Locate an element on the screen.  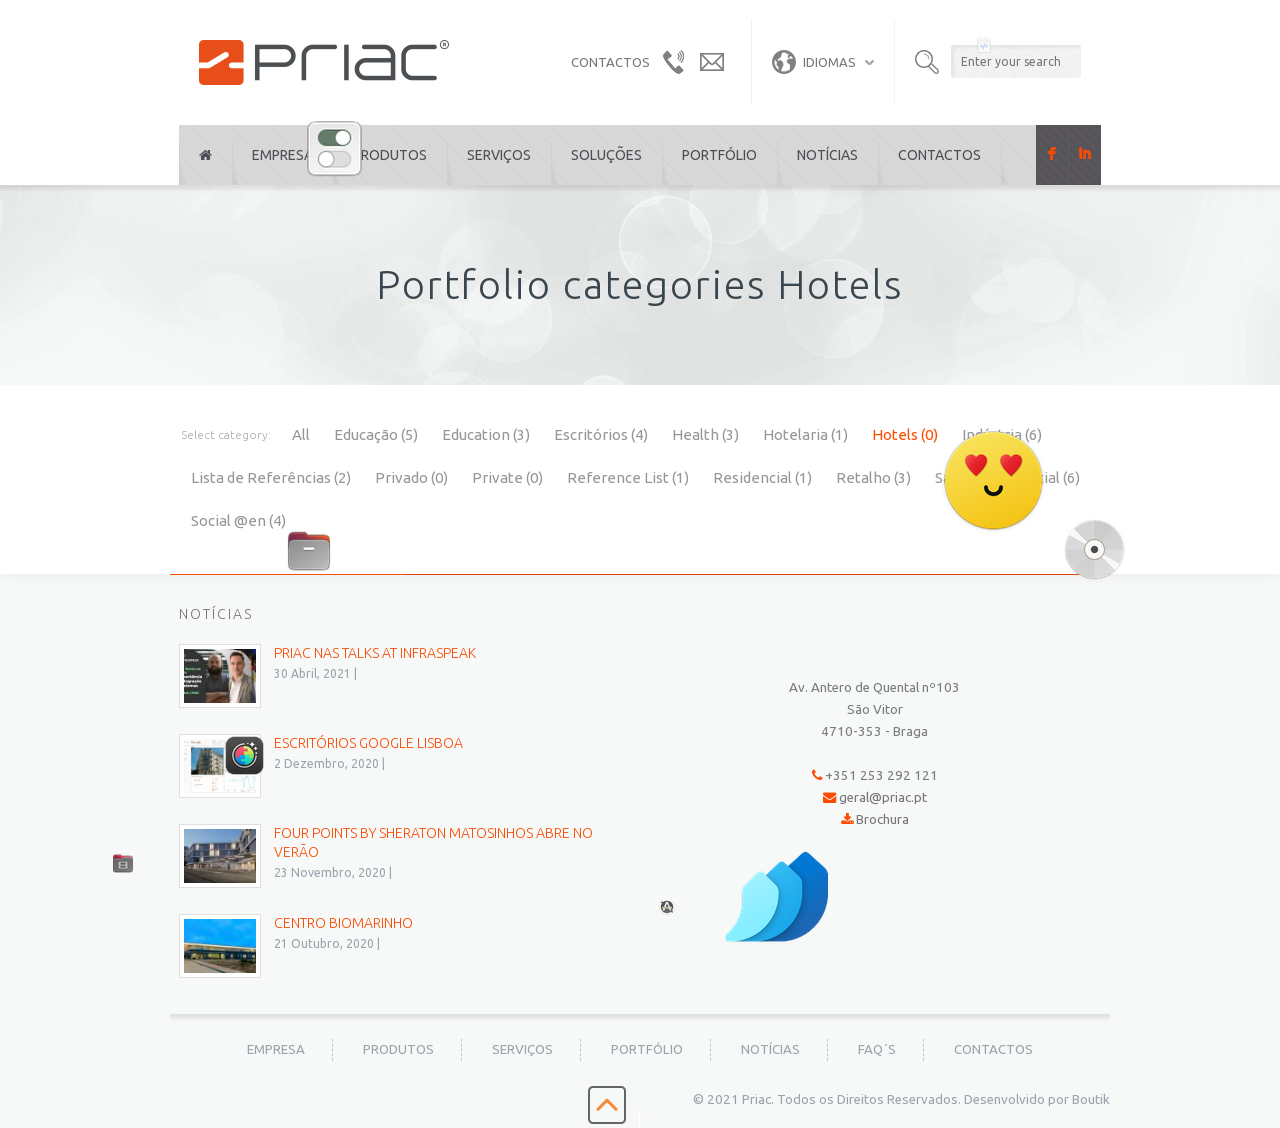
open gnome tweaks settings is located at coordinates (334, 148).